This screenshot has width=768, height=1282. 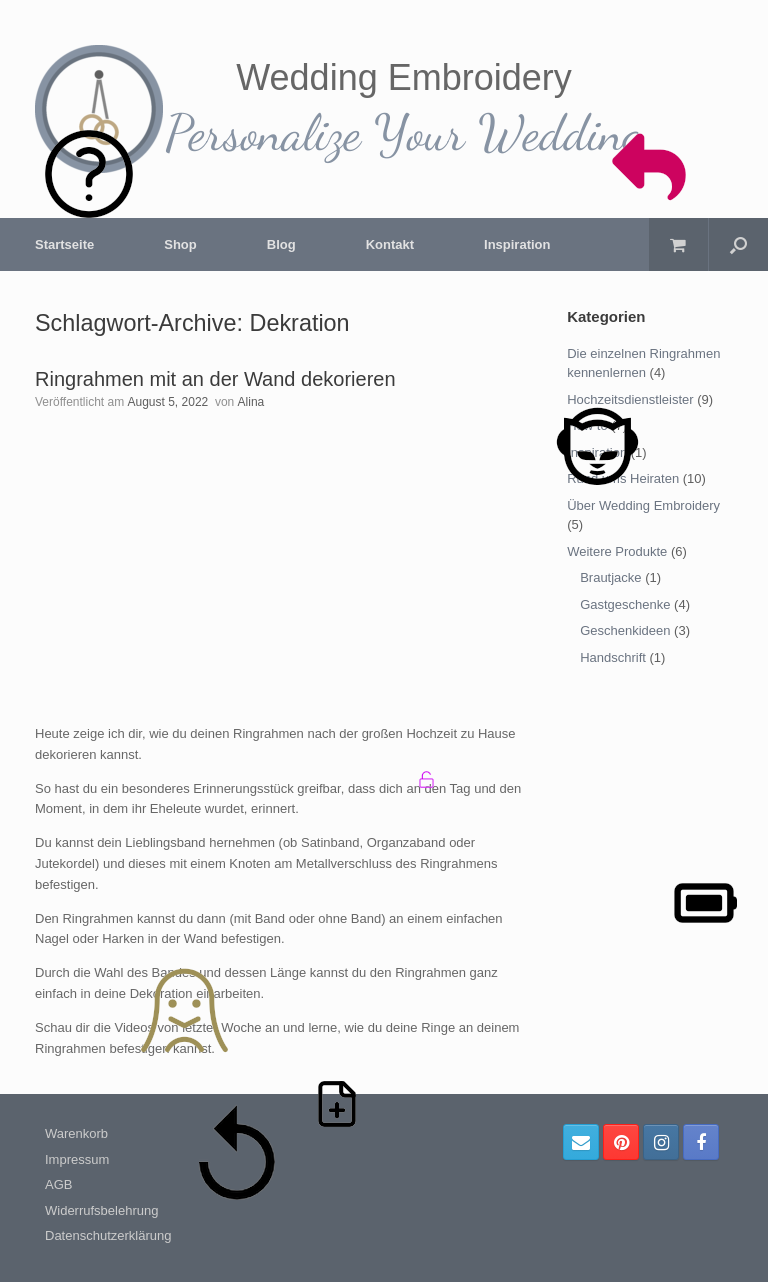 I want to click on replay or restart current media, so click(x=237, y=1157).